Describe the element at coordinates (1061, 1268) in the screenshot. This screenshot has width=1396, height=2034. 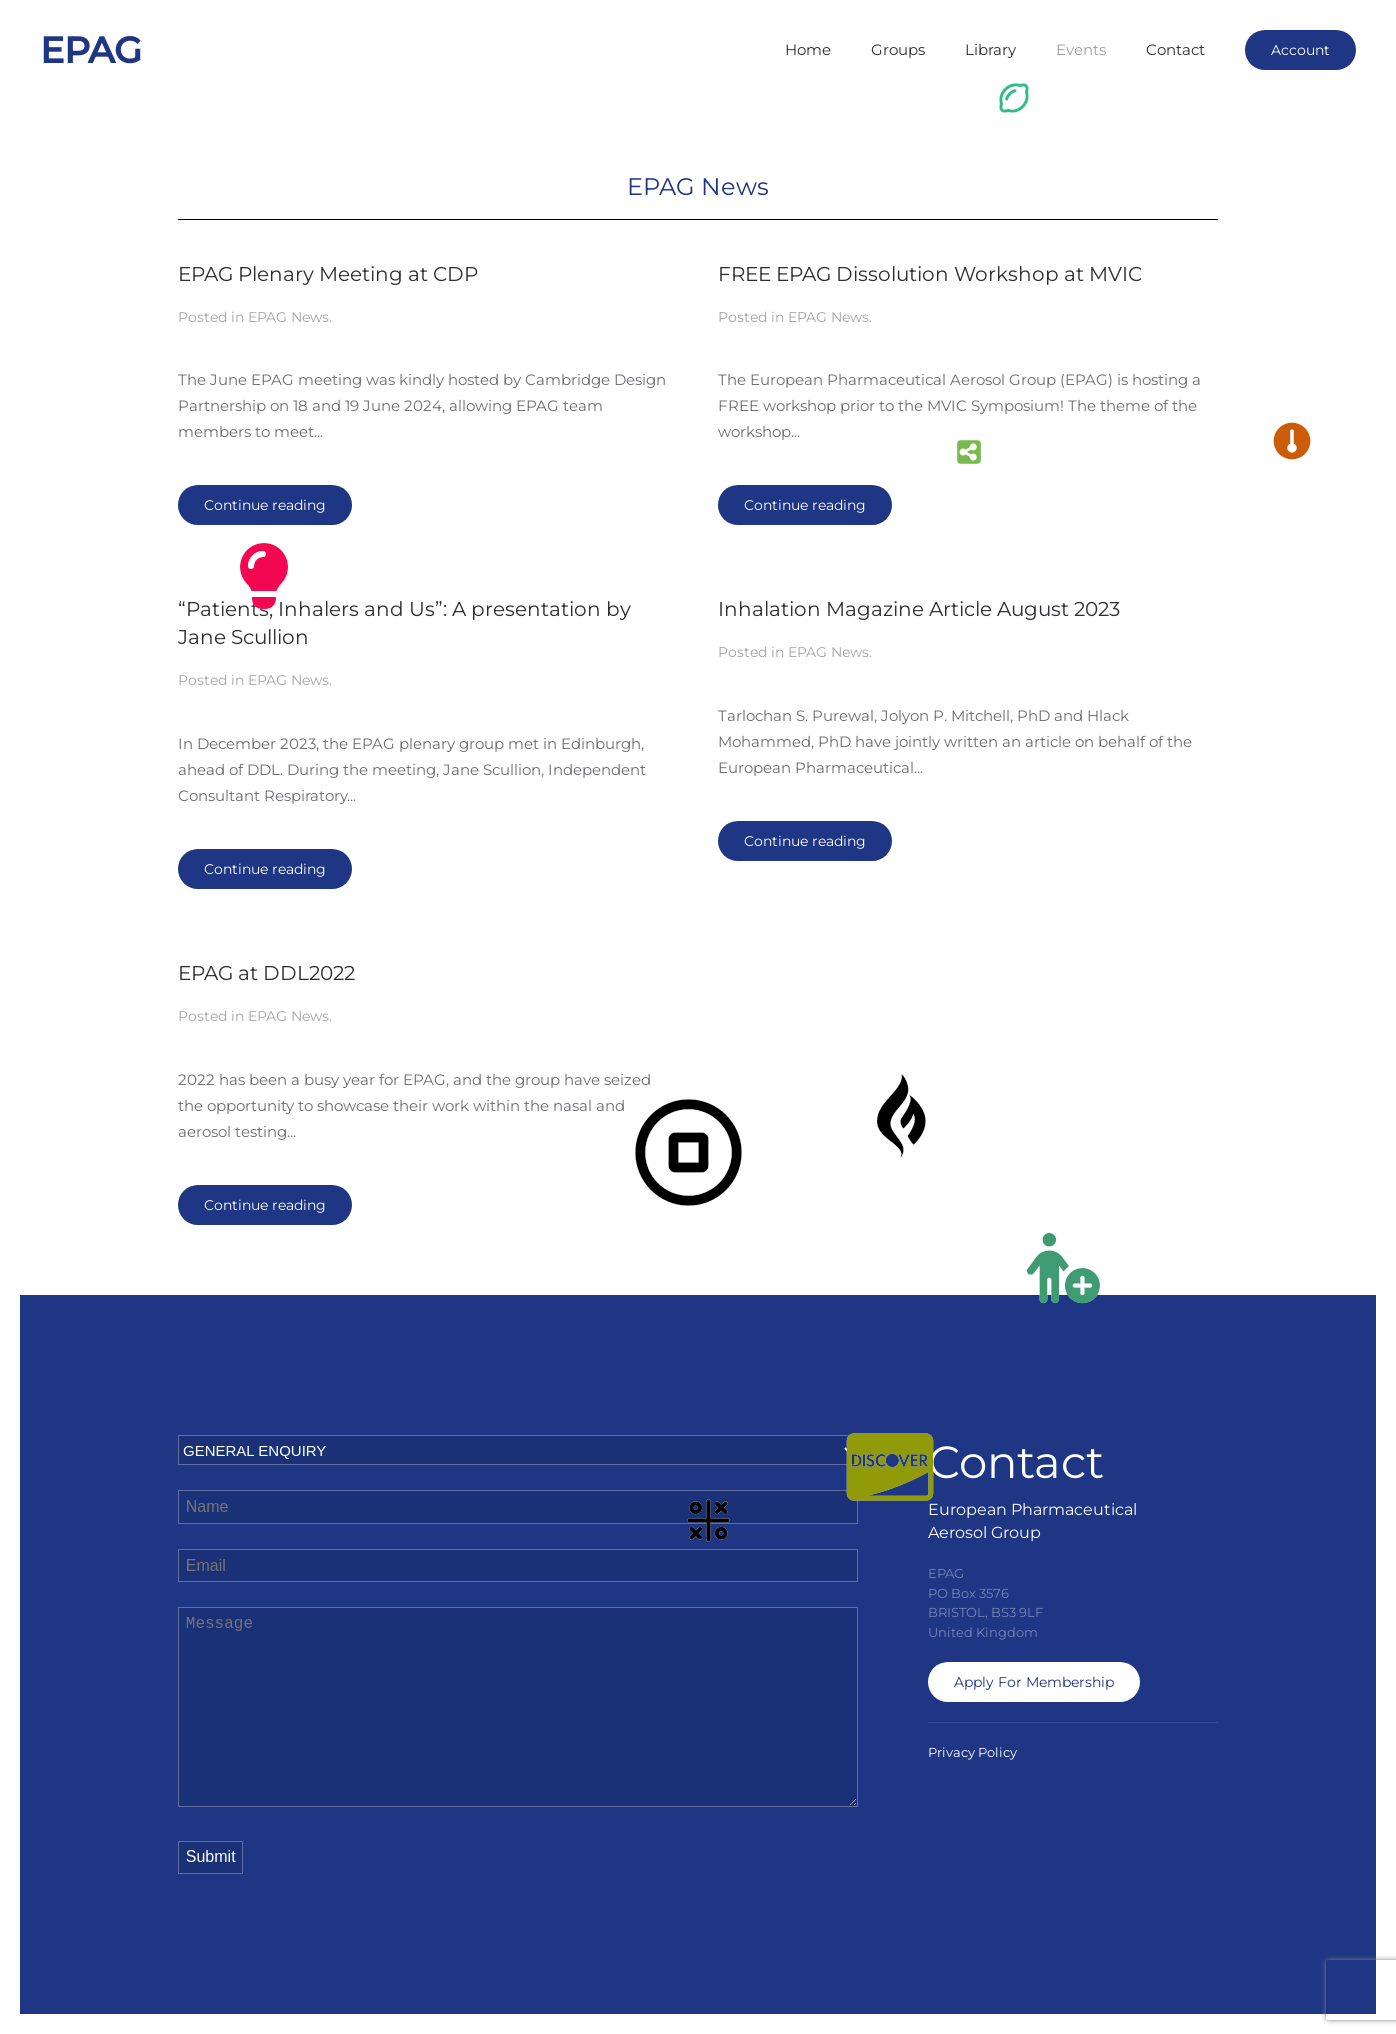
I see `add a new user or contact` at that location.